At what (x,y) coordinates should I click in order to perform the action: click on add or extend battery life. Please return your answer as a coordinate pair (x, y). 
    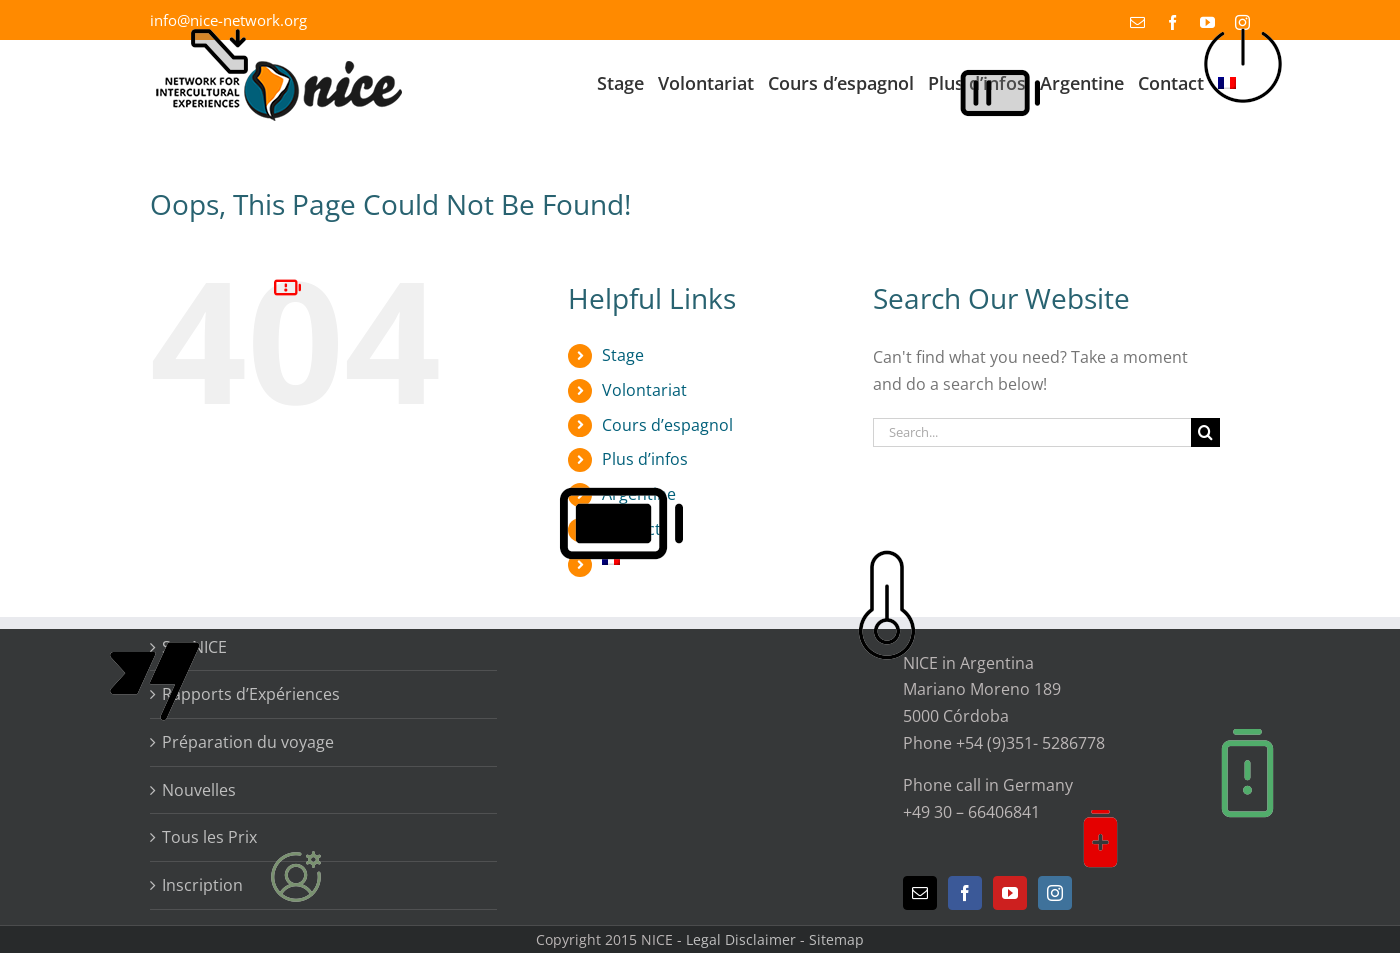
    Looking at the image, I should click on (1100, 839).